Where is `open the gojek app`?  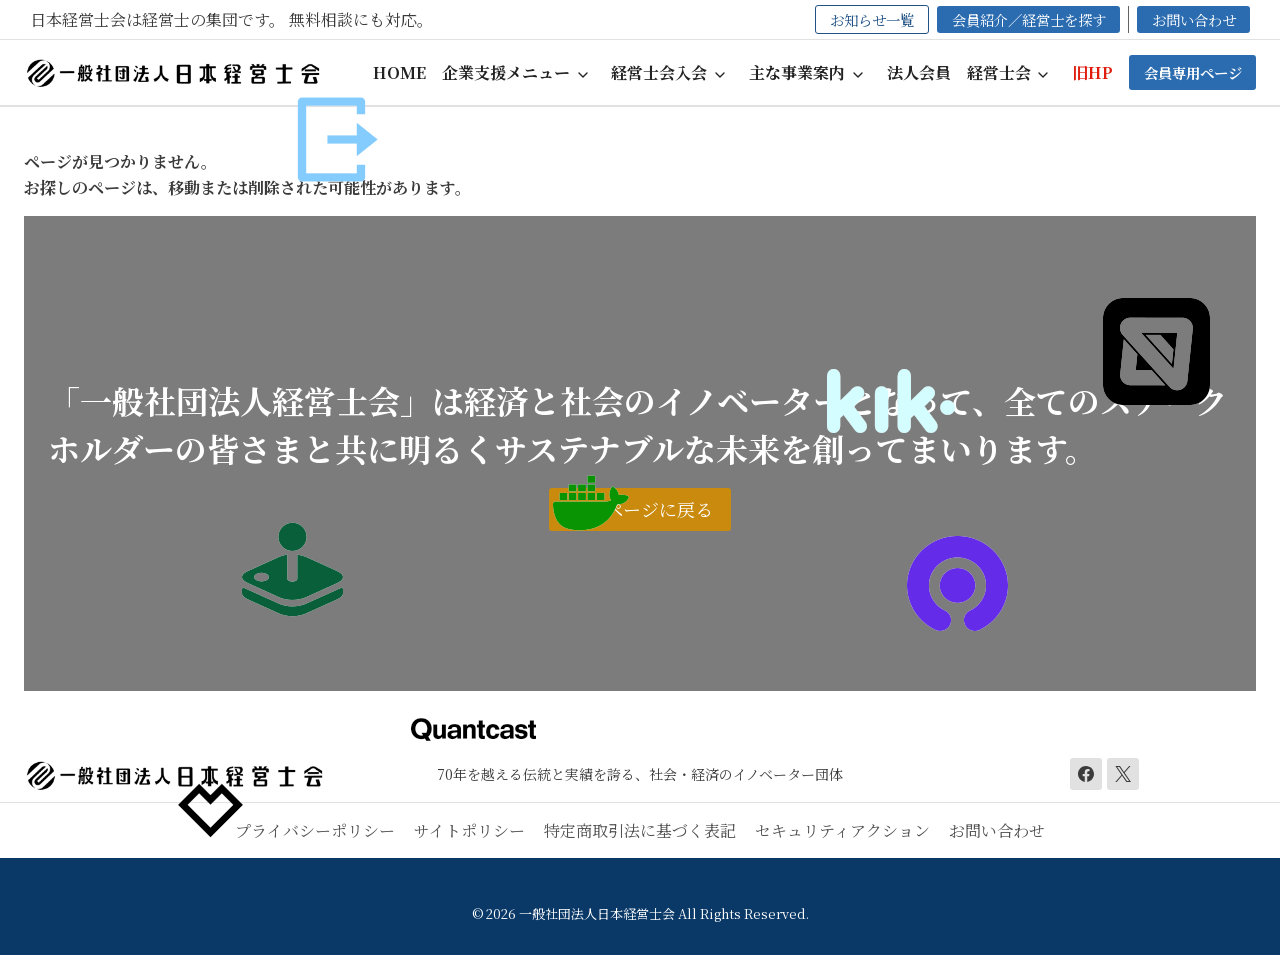
open the gojek app is located at coordinates (957, 583).